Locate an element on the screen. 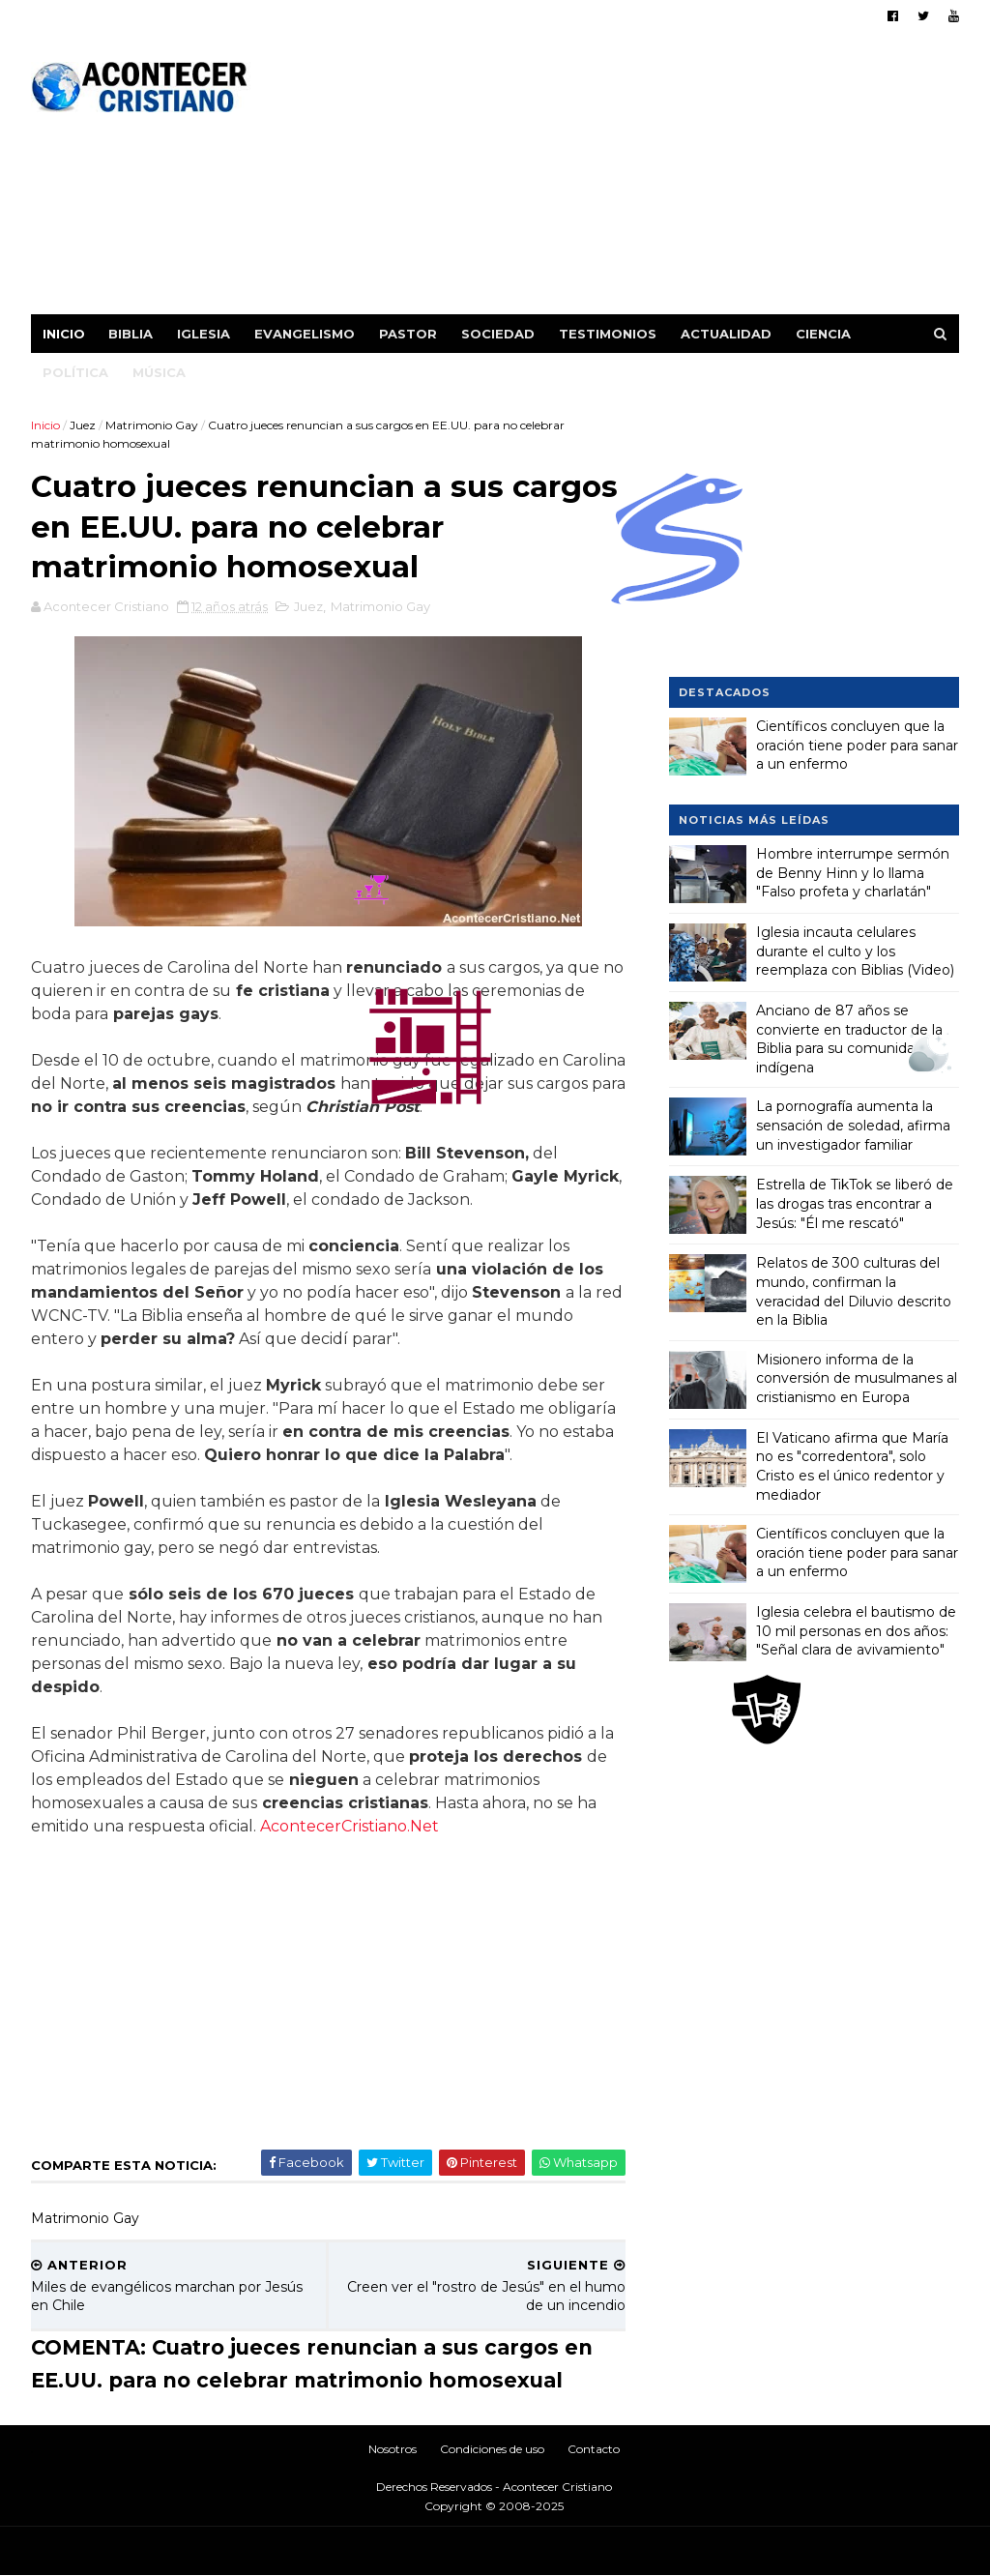 Image resolution: width=990 pixels, height=2576 pixels. equip or attach a shield to your character is located at coordinates (767, 1709).